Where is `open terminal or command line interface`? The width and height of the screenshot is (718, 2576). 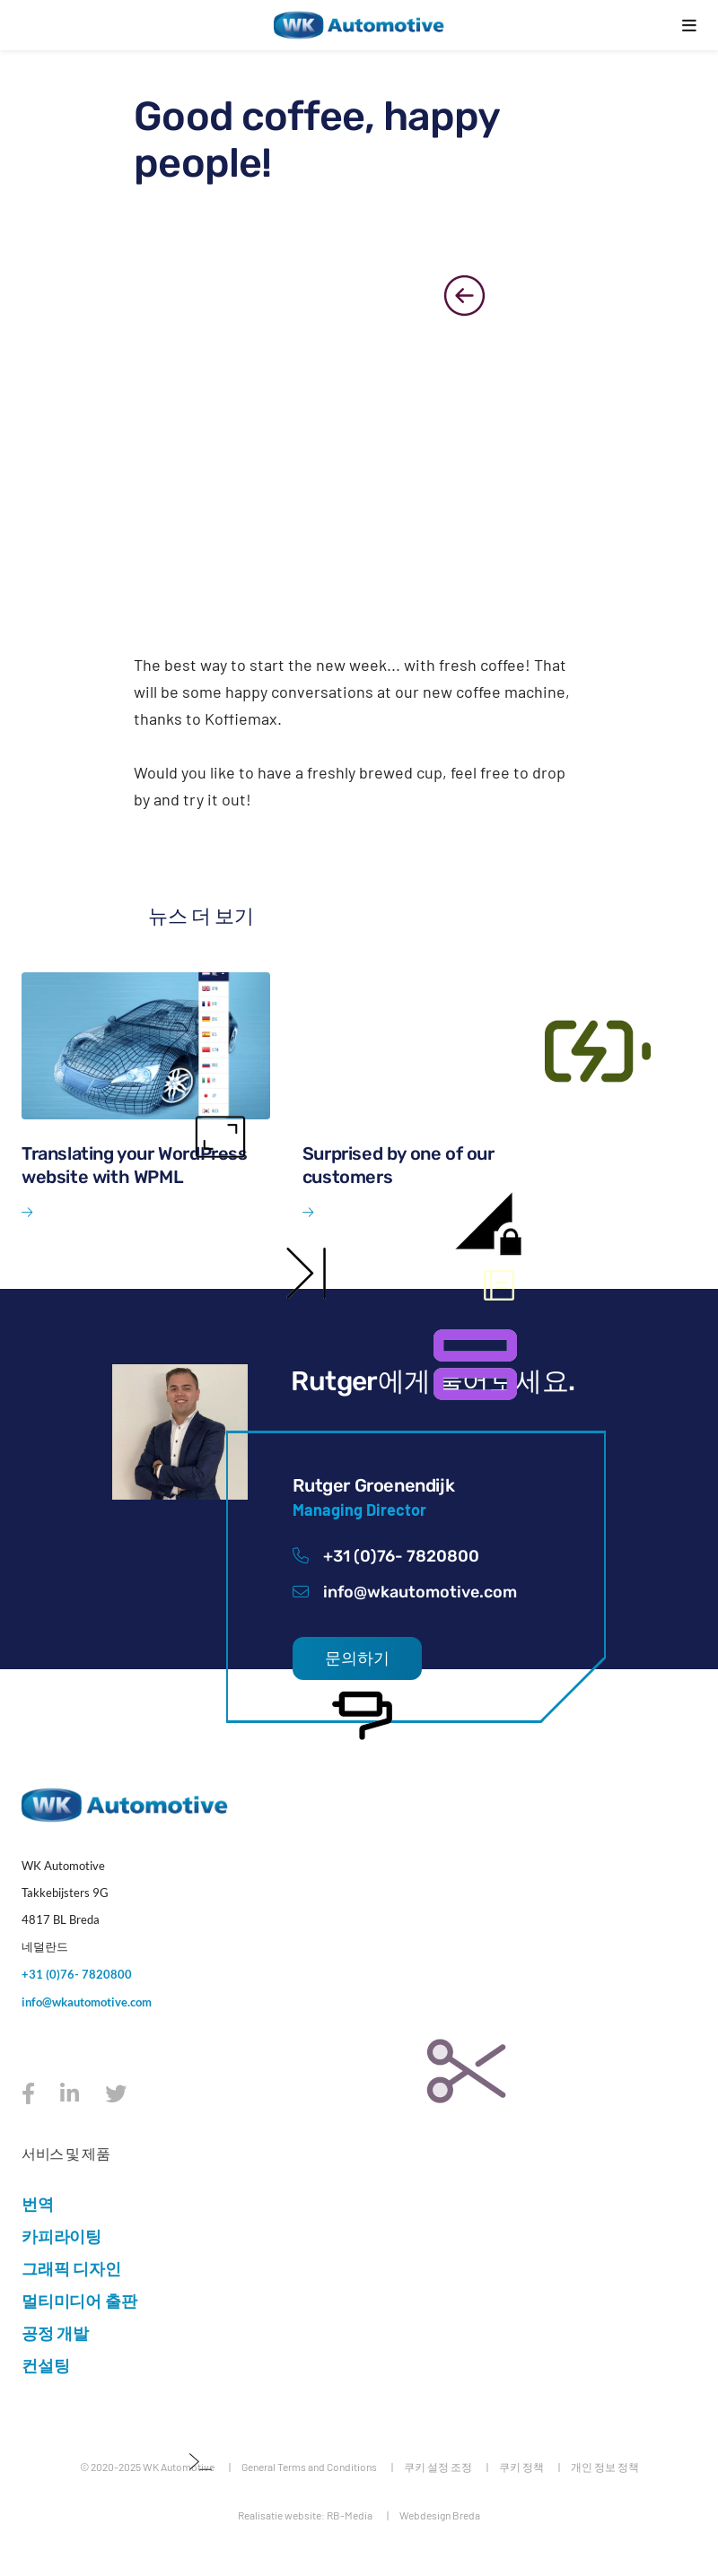 open terminal or command line interface is located at coordinates (200, 2461).